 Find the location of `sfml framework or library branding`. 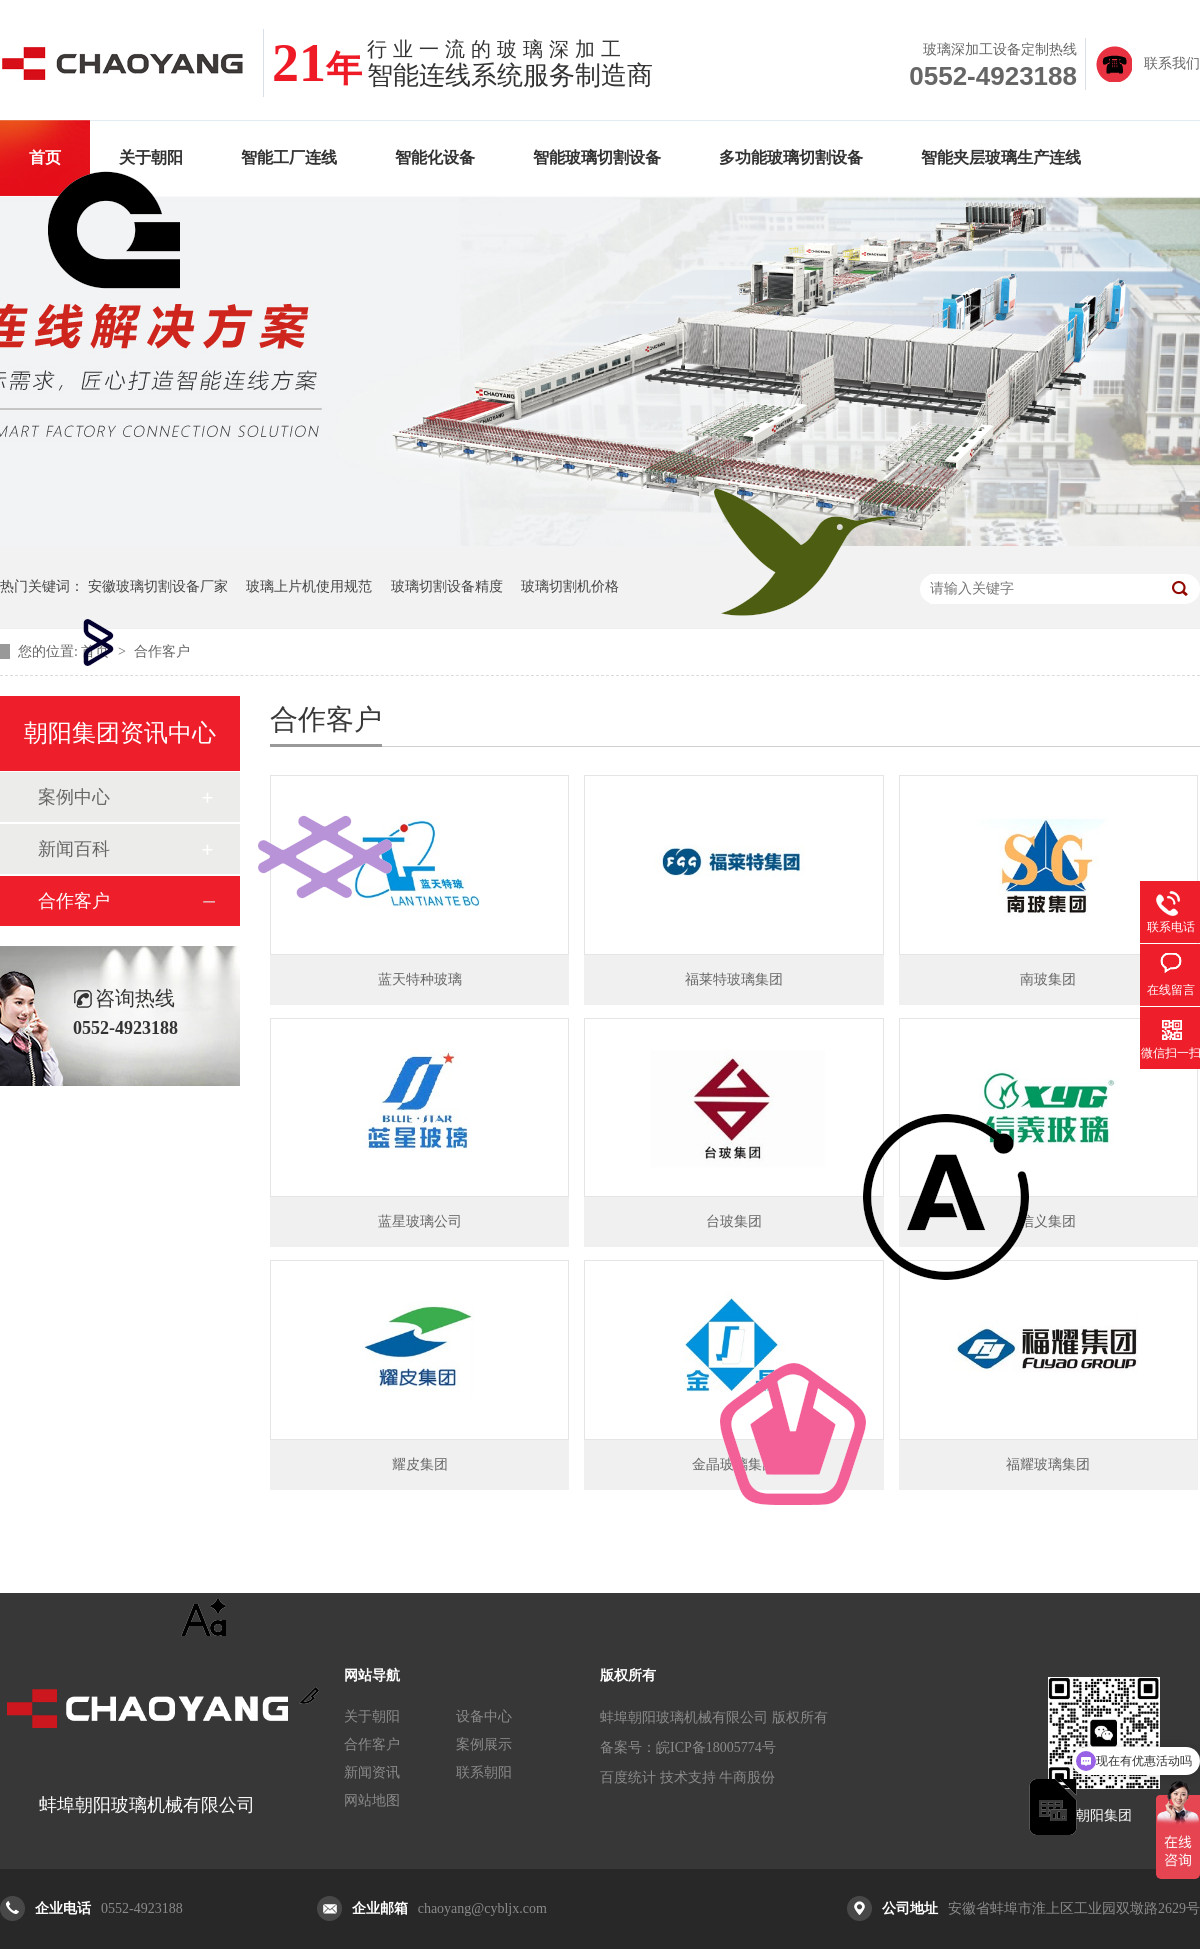

sfml framework or library branding is located at coordinates (793, 1434).